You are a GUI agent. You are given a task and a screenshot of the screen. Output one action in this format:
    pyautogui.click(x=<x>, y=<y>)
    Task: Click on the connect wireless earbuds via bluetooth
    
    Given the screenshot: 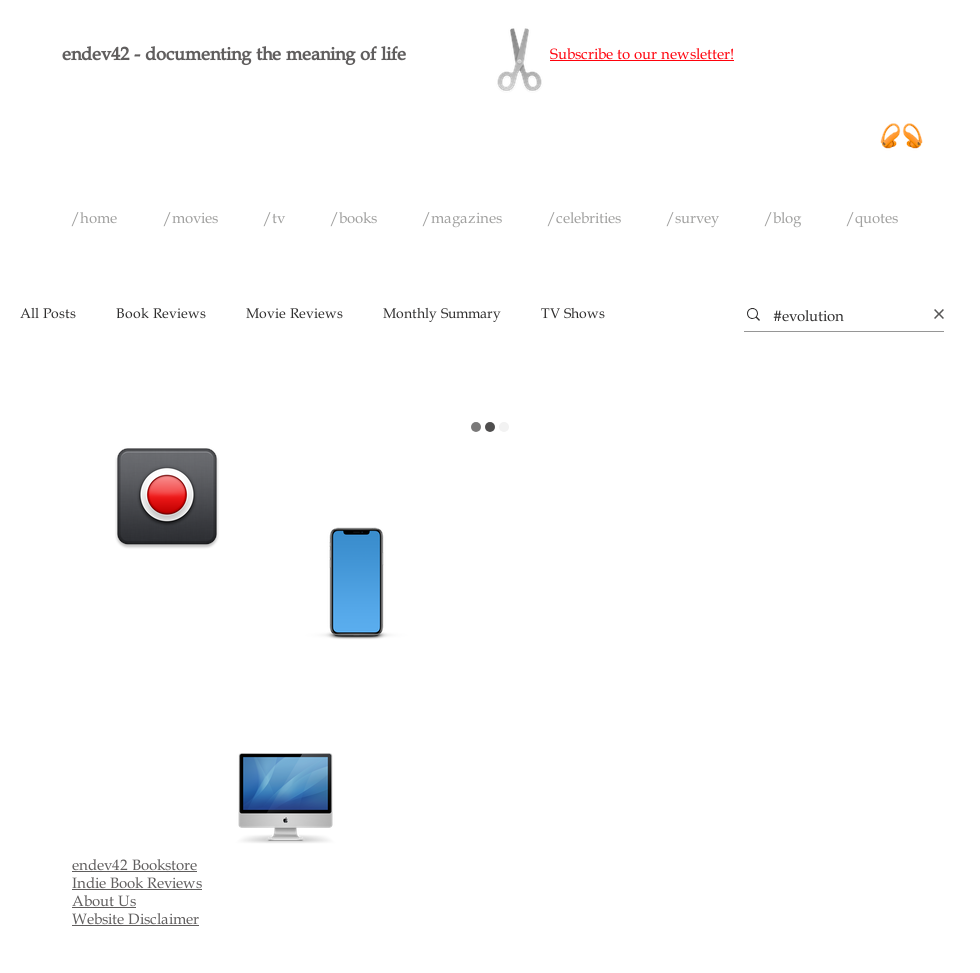 What is the action you would take?
    pyautogui.click(x=901, y=137)
    